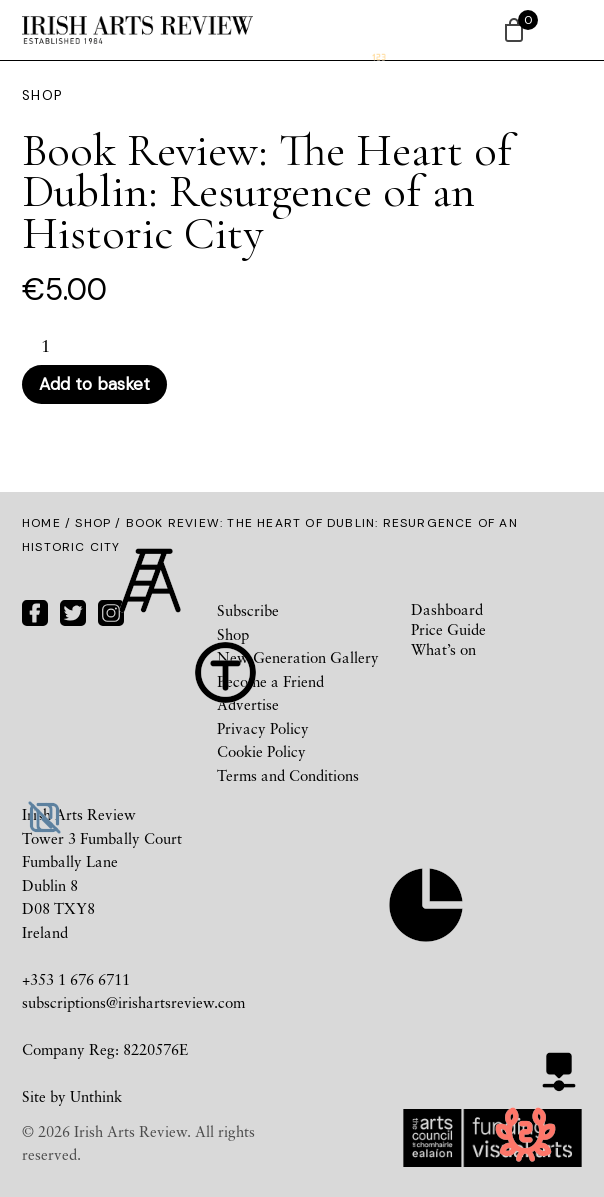  Describe the element at coordinates (151, 580) in the screenshot. I see `access tools or equipment section` at that location.